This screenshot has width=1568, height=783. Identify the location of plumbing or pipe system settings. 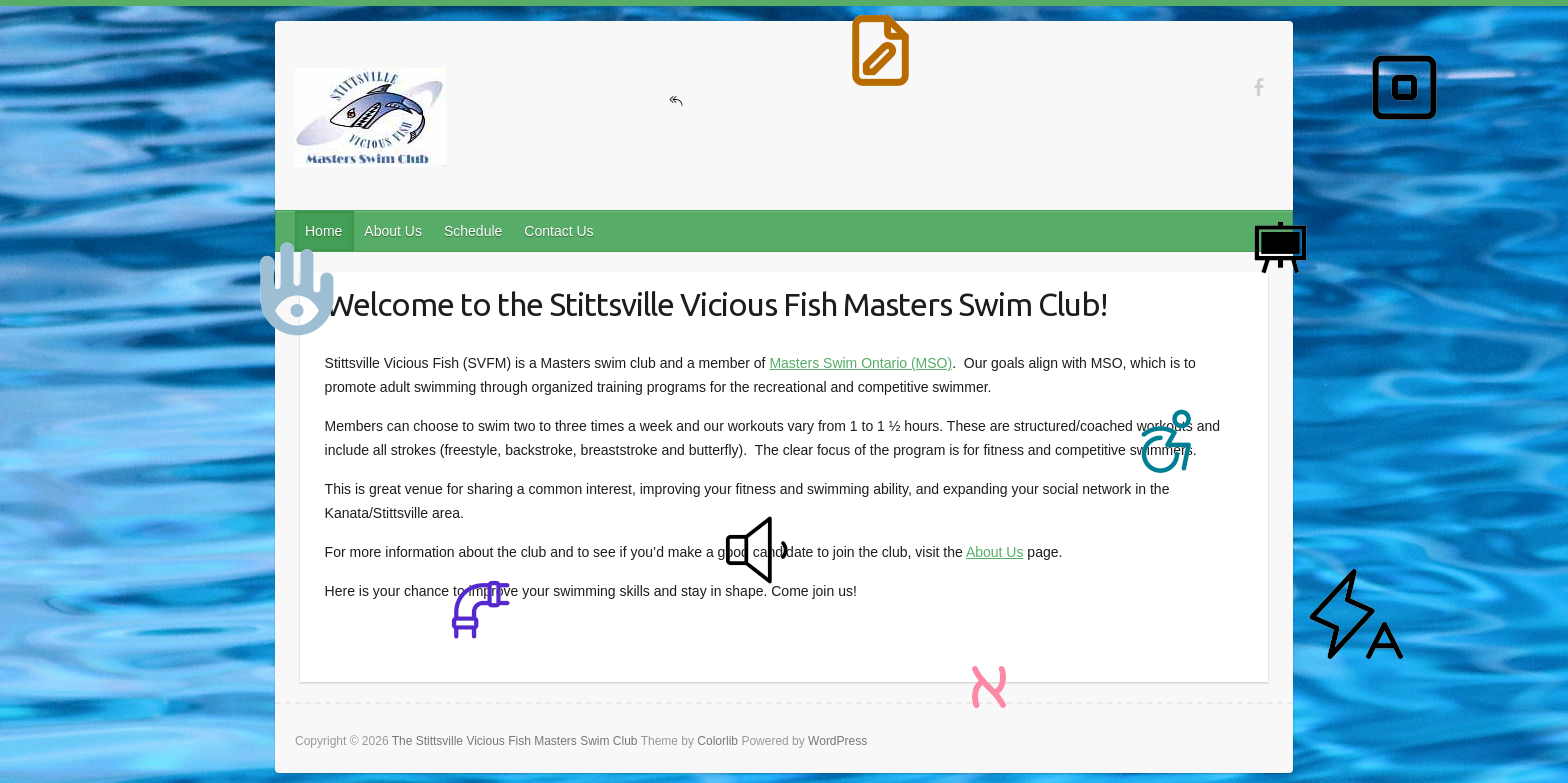
(478, 607).